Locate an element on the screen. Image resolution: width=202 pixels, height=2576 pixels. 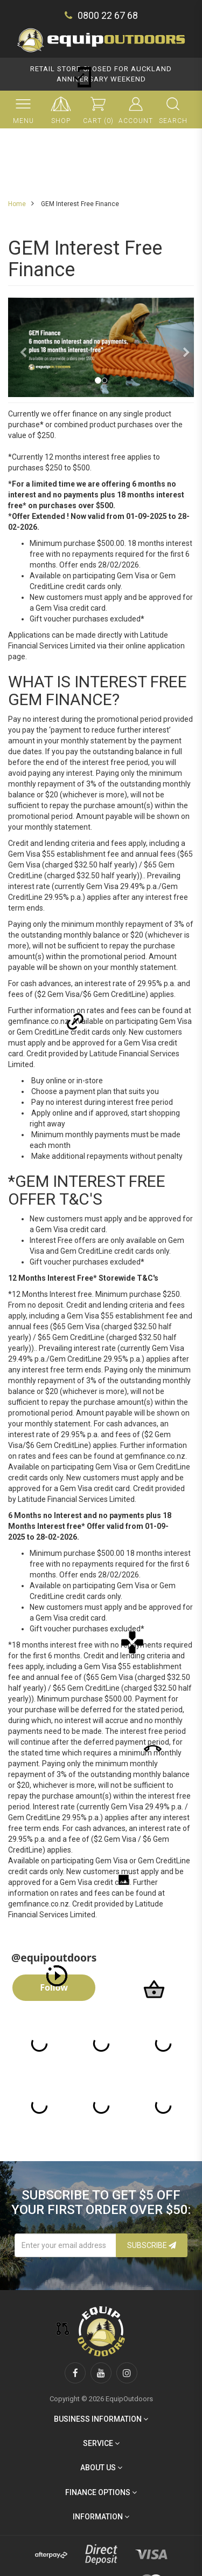
view photos or images is located at coordinates (123, 1880).